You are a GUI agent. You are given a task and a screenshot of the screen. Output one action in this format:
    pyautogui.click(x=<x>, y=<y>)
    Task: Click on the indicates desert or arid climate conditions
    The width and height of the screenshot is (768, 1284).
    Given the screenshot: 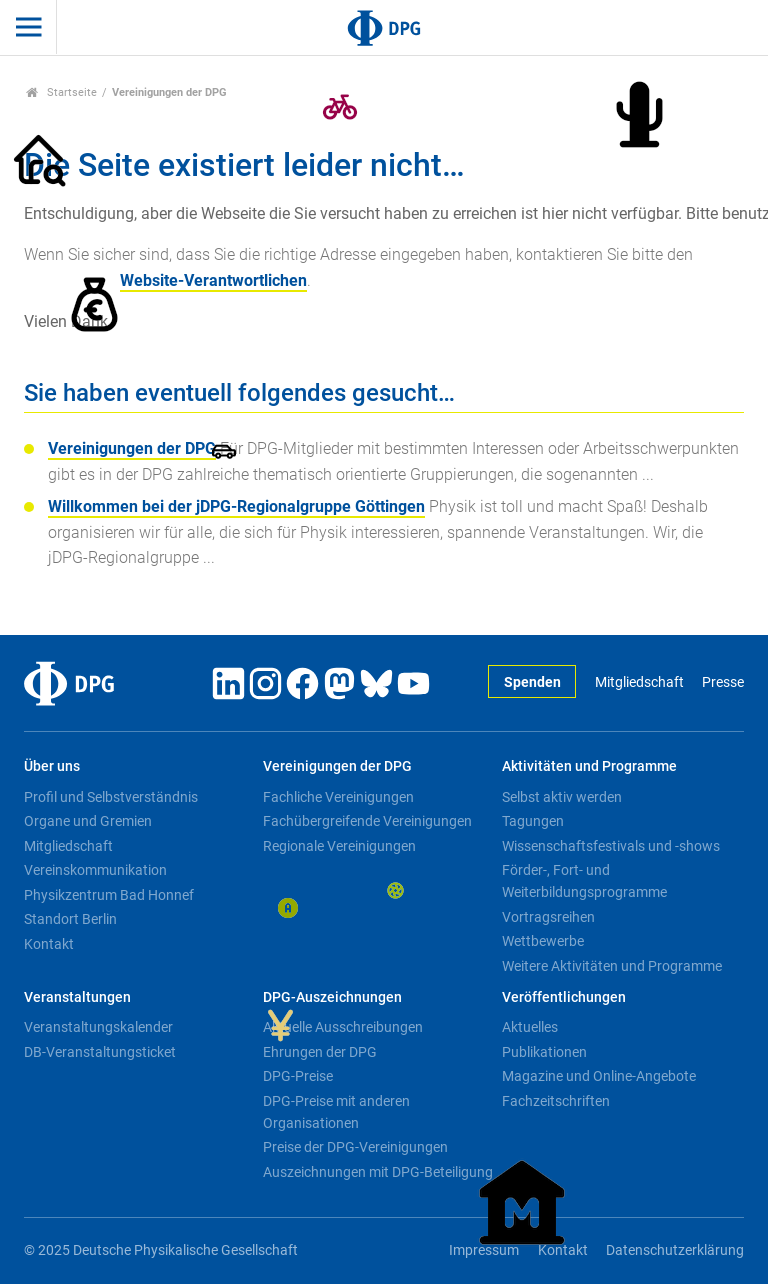 What is the action you would take?
    pyautogui.click(x=639, y=114)
    